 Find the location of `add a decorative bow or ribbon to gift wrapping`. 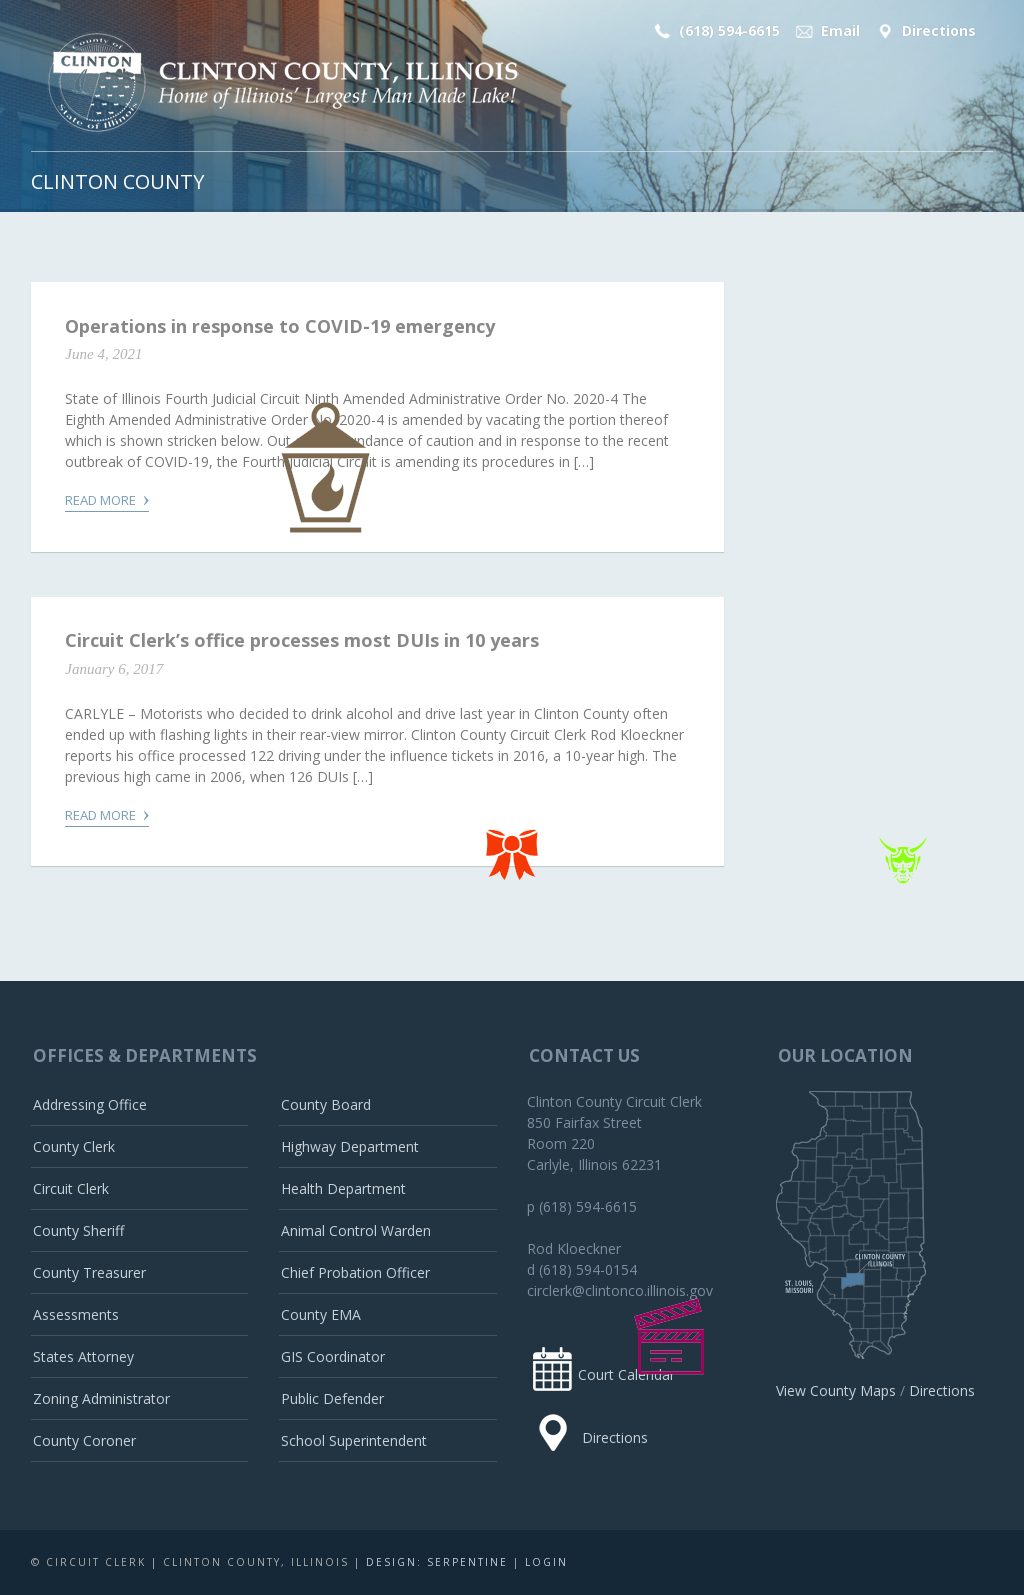

add a decorative bow or ribbon to gift wrapping is located at coordinates (512, 855).